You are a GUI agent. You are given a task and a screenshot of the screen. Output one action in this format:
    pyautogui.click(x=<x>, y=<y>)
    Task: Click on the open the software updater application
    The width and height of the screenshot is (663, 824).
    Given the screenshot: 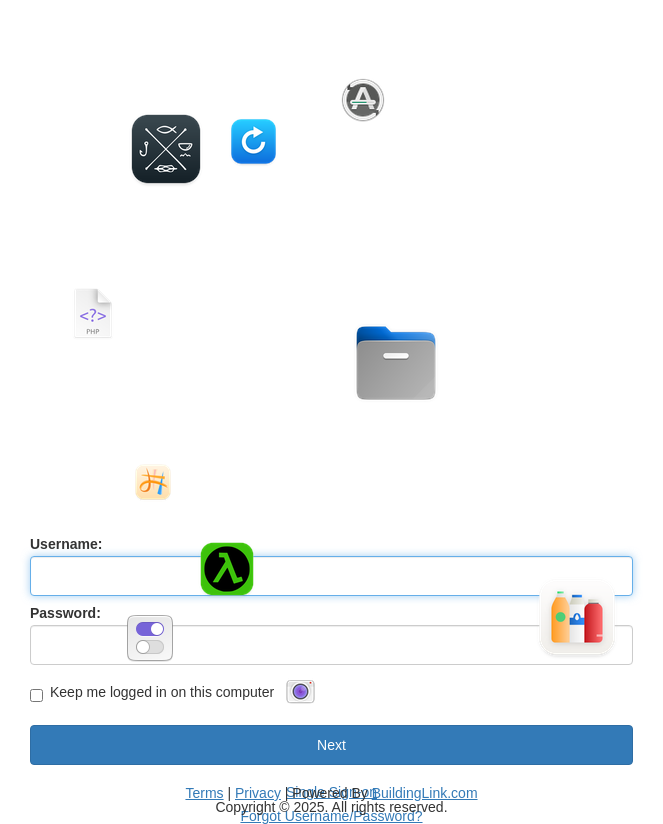 What is the action you would take?
    pyautogui.click(x=363, y=100)
    